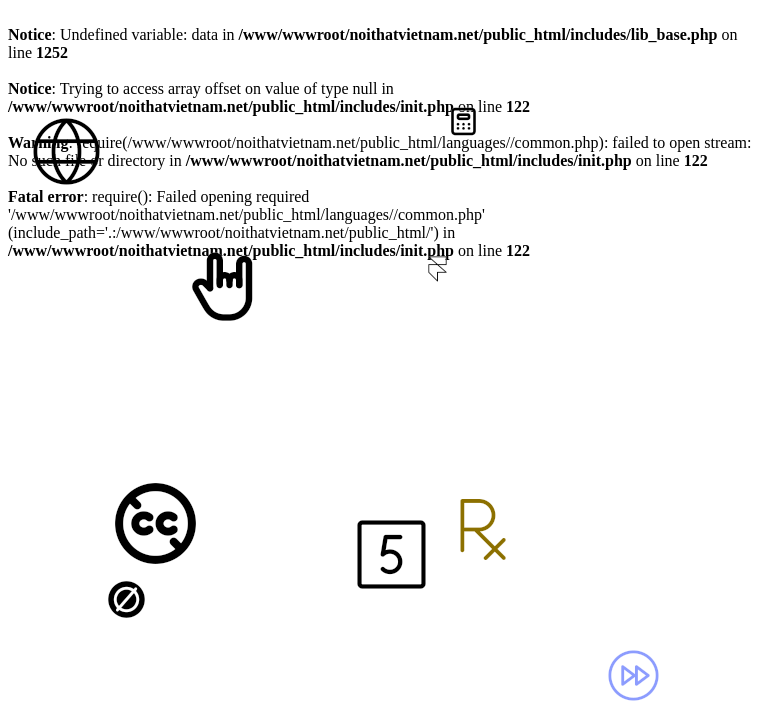  I want to click on skip forward in media playback, so click(633, 675).